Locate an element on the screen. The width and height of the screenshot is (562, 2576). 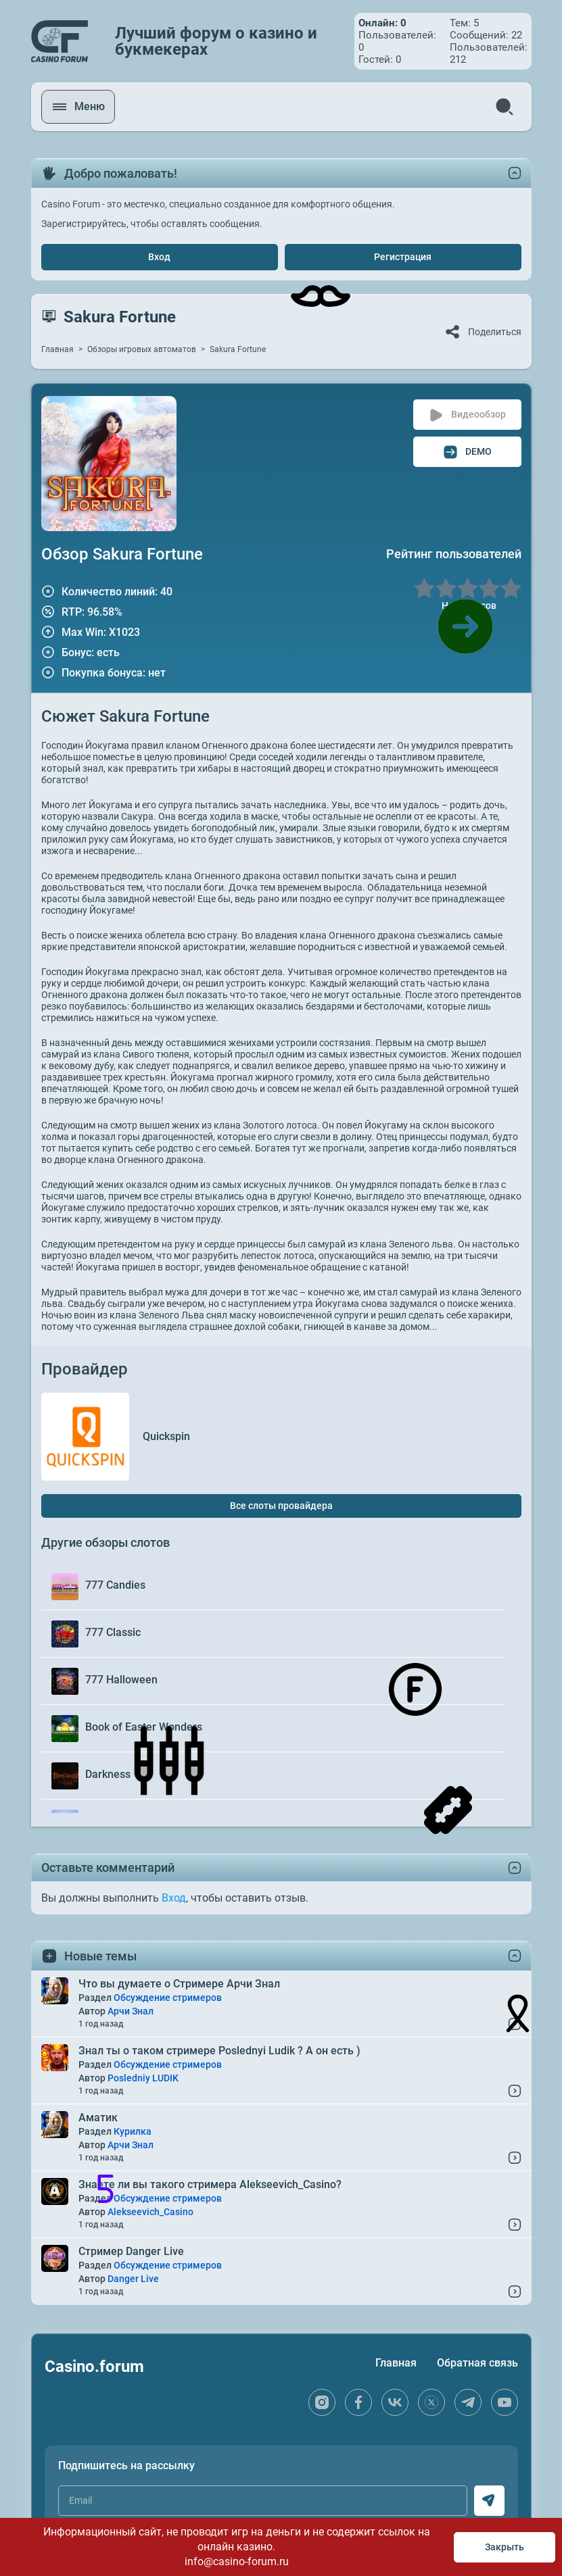
indicates step 5 in a multi-step process is located at coordinates (106, 2189).